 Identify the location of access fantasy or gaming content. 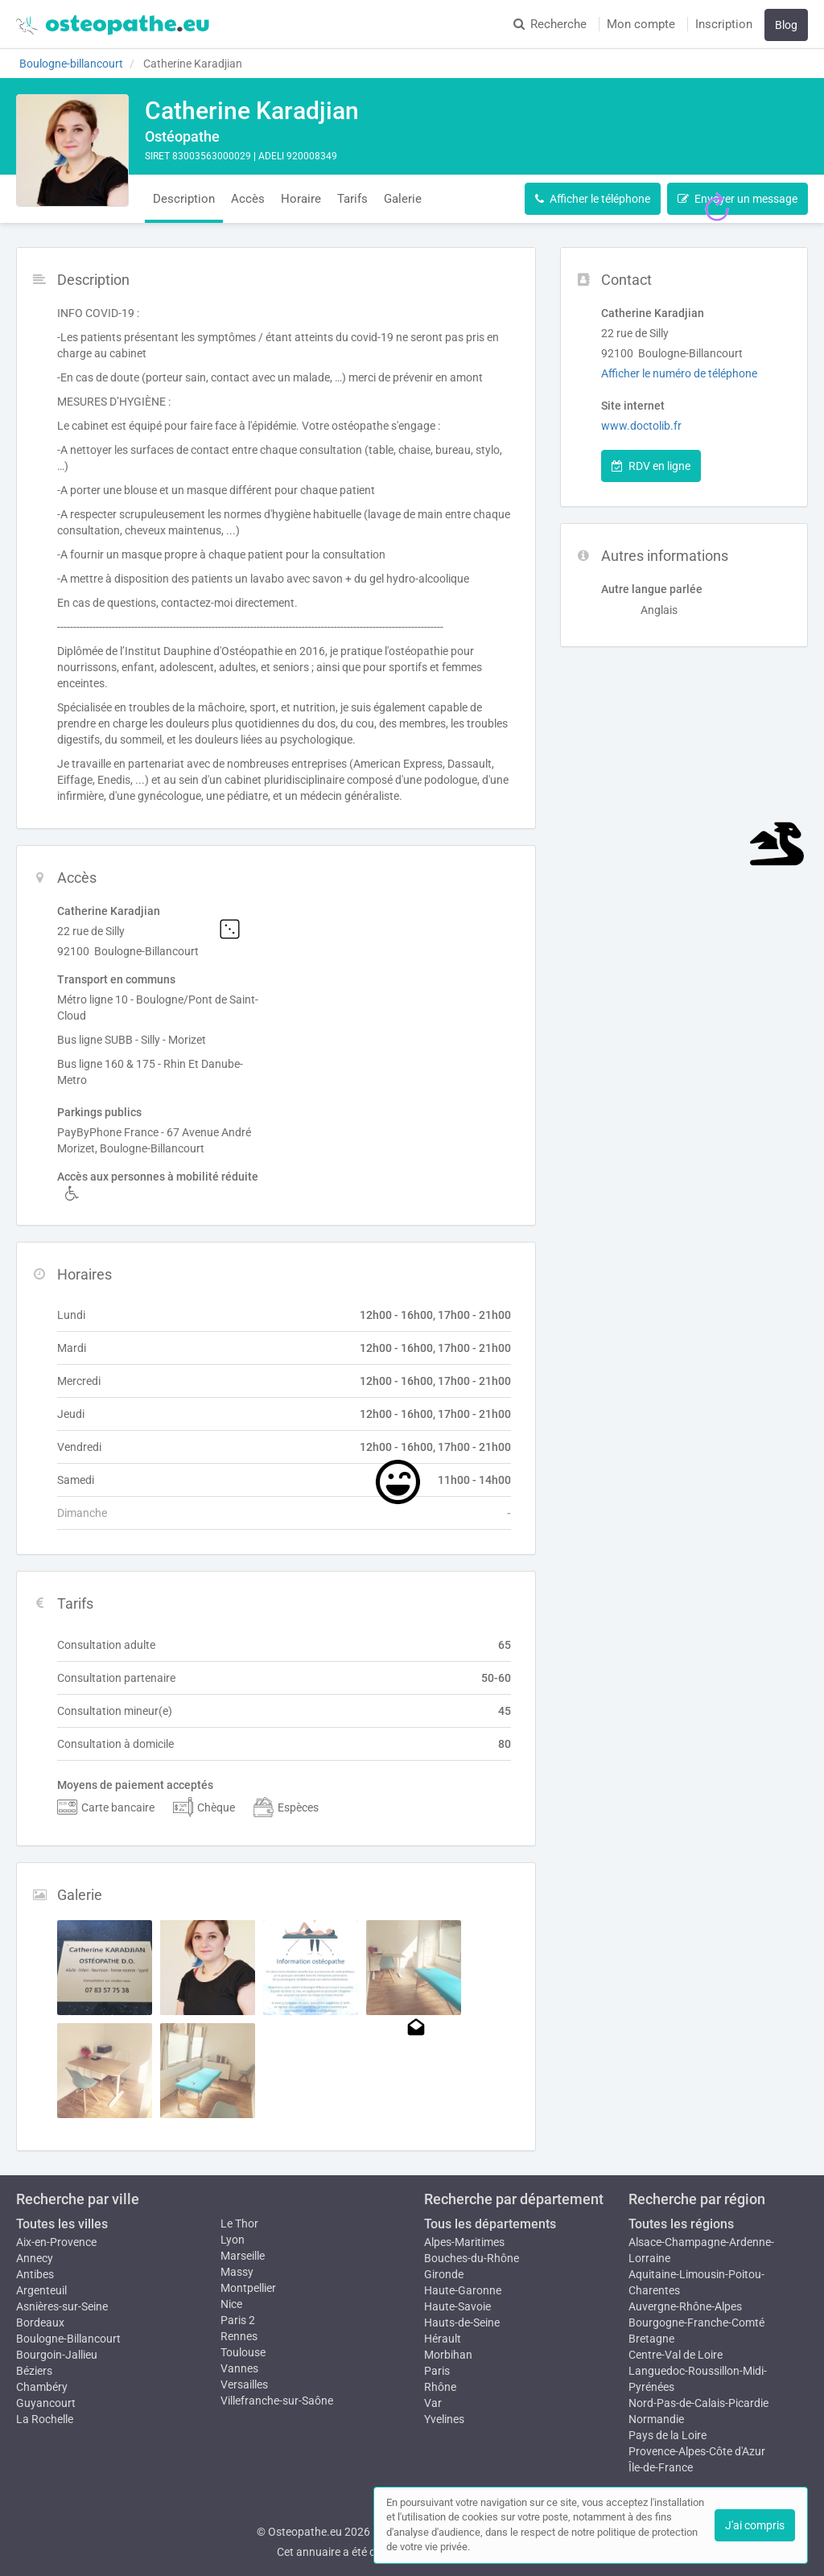
(777, 843).